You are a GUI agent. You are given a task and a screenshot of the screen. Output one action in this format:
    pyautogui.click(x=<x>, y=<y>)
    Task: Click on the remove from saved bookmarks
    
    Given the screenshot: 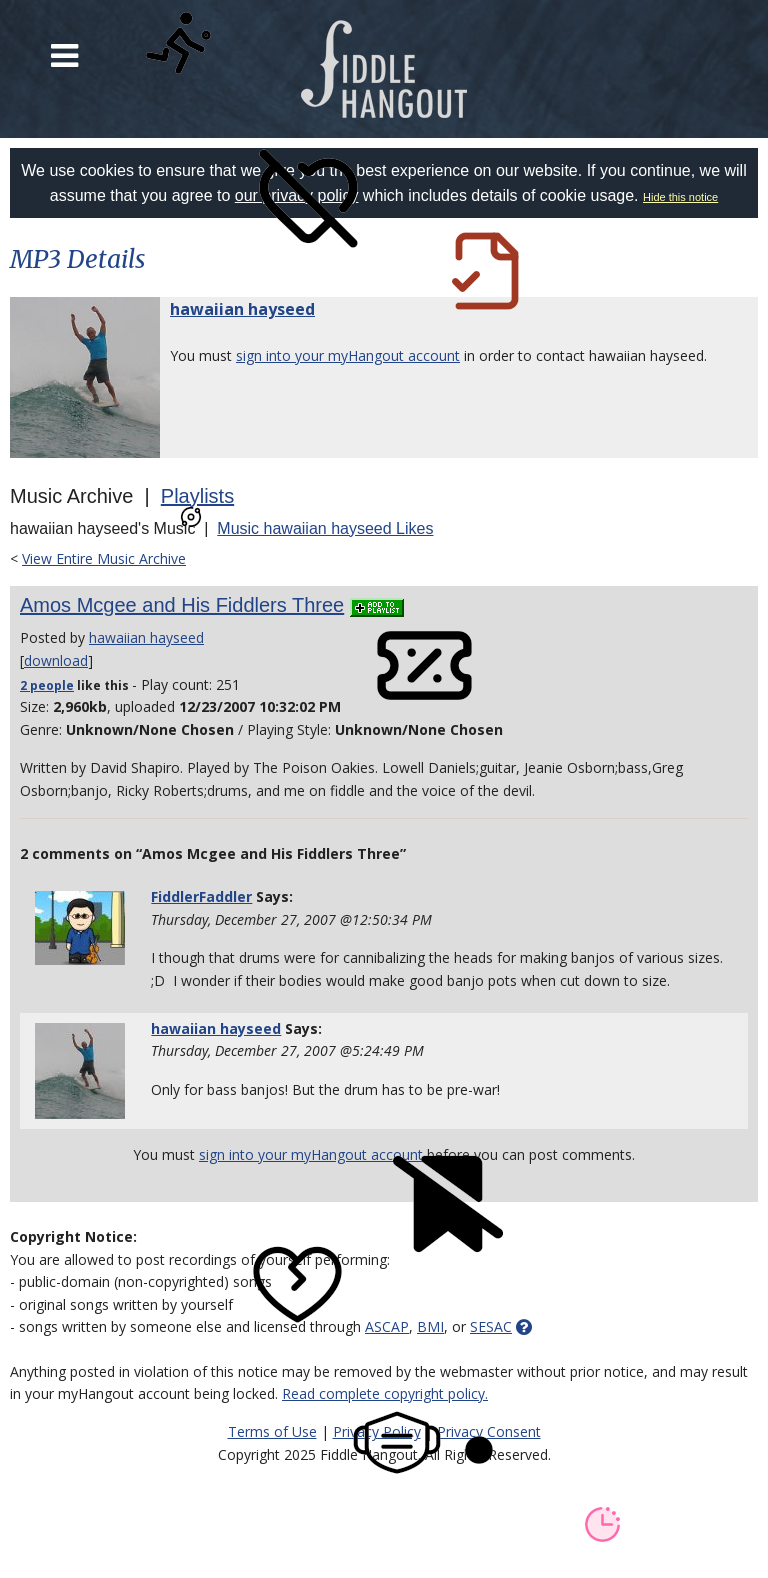 What is the action you would take?
    pyautogui.click(x=448, y=1204)
    